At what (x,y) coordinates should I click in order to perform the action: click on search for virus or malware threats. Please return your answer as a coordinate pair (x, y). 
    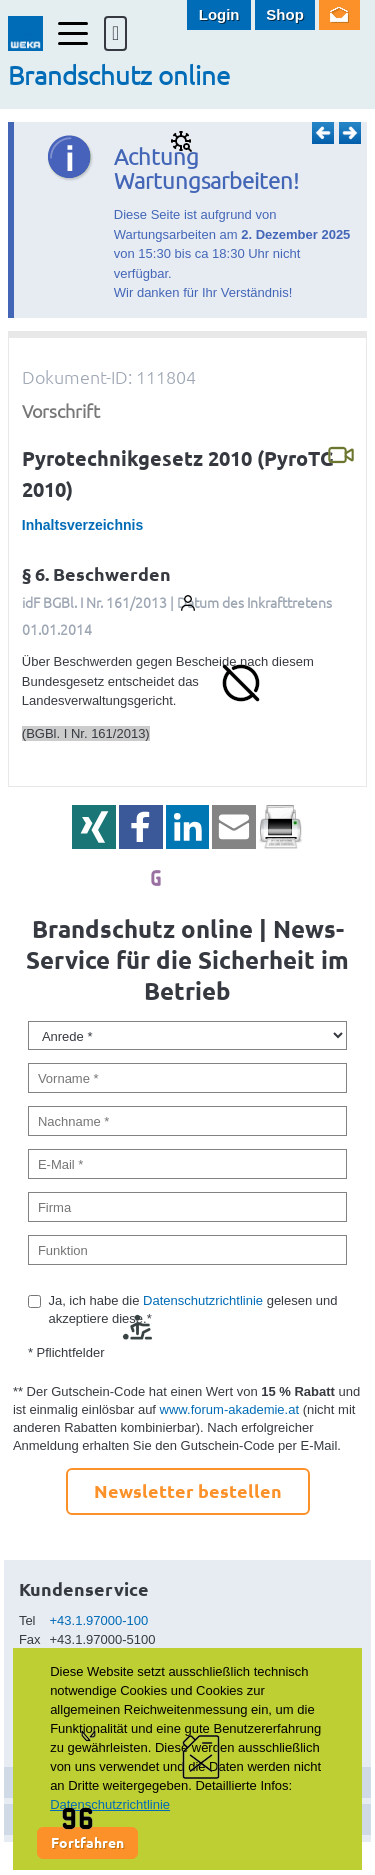
    Looking at the image, I should click on (181, 141).